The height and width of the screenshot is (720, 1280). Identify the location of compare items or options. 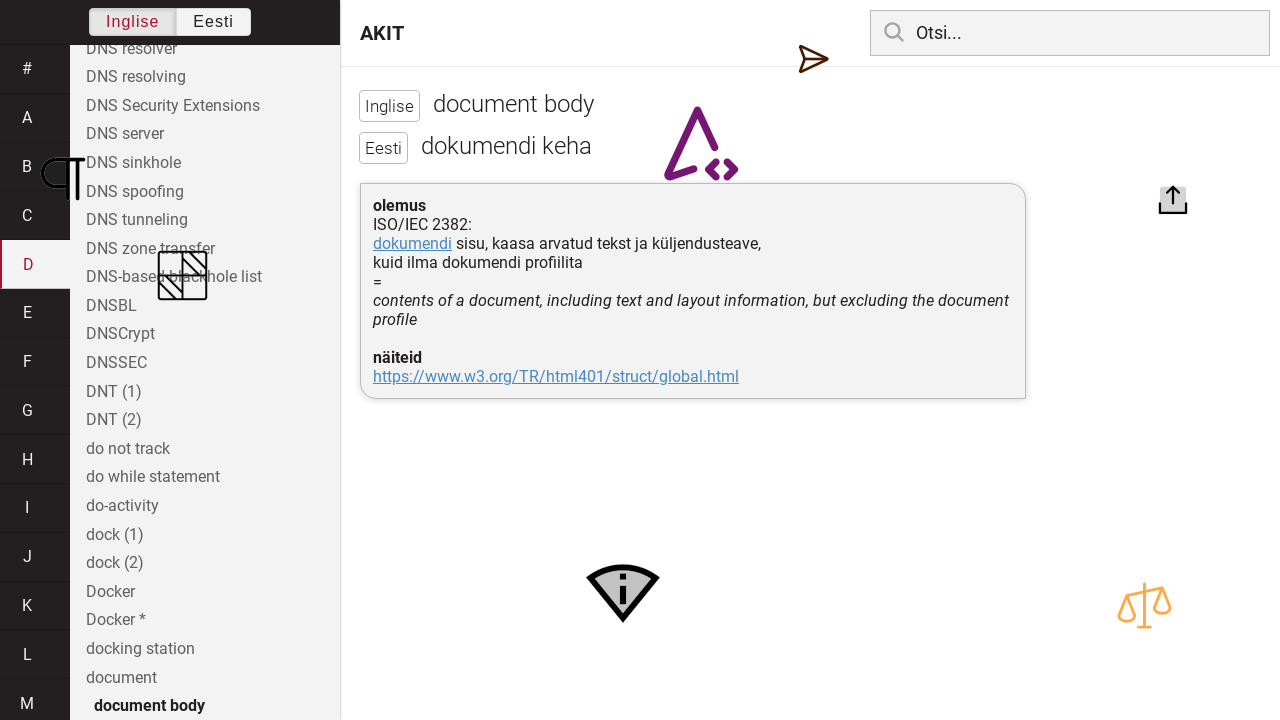
(1144, 605).